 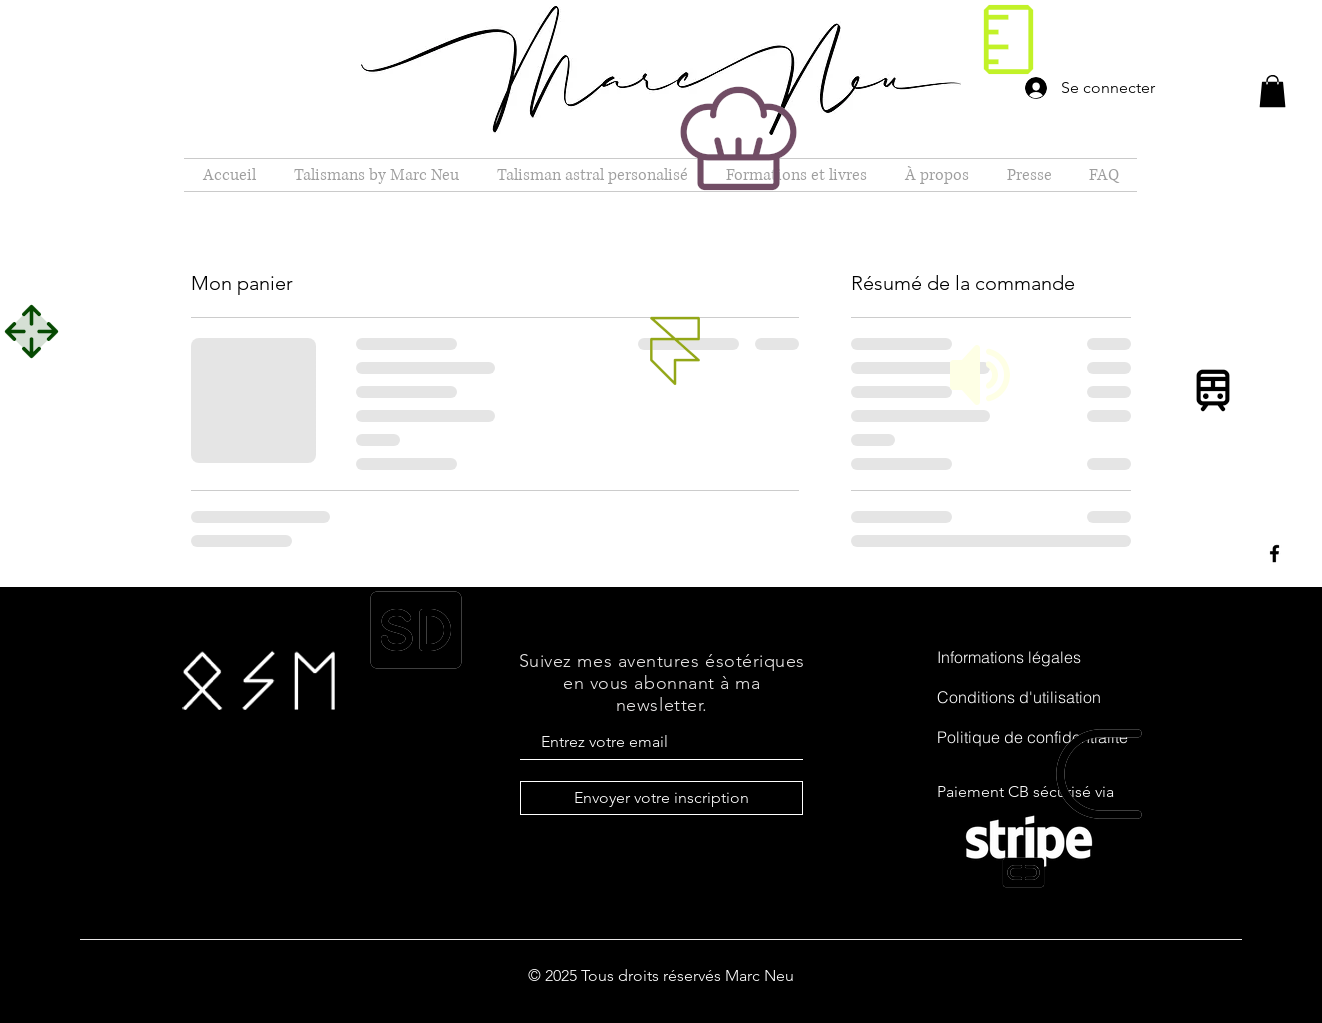 I want to click on indicates a proper subset relationship in mathematical notation, so click(x=1101, y=774).